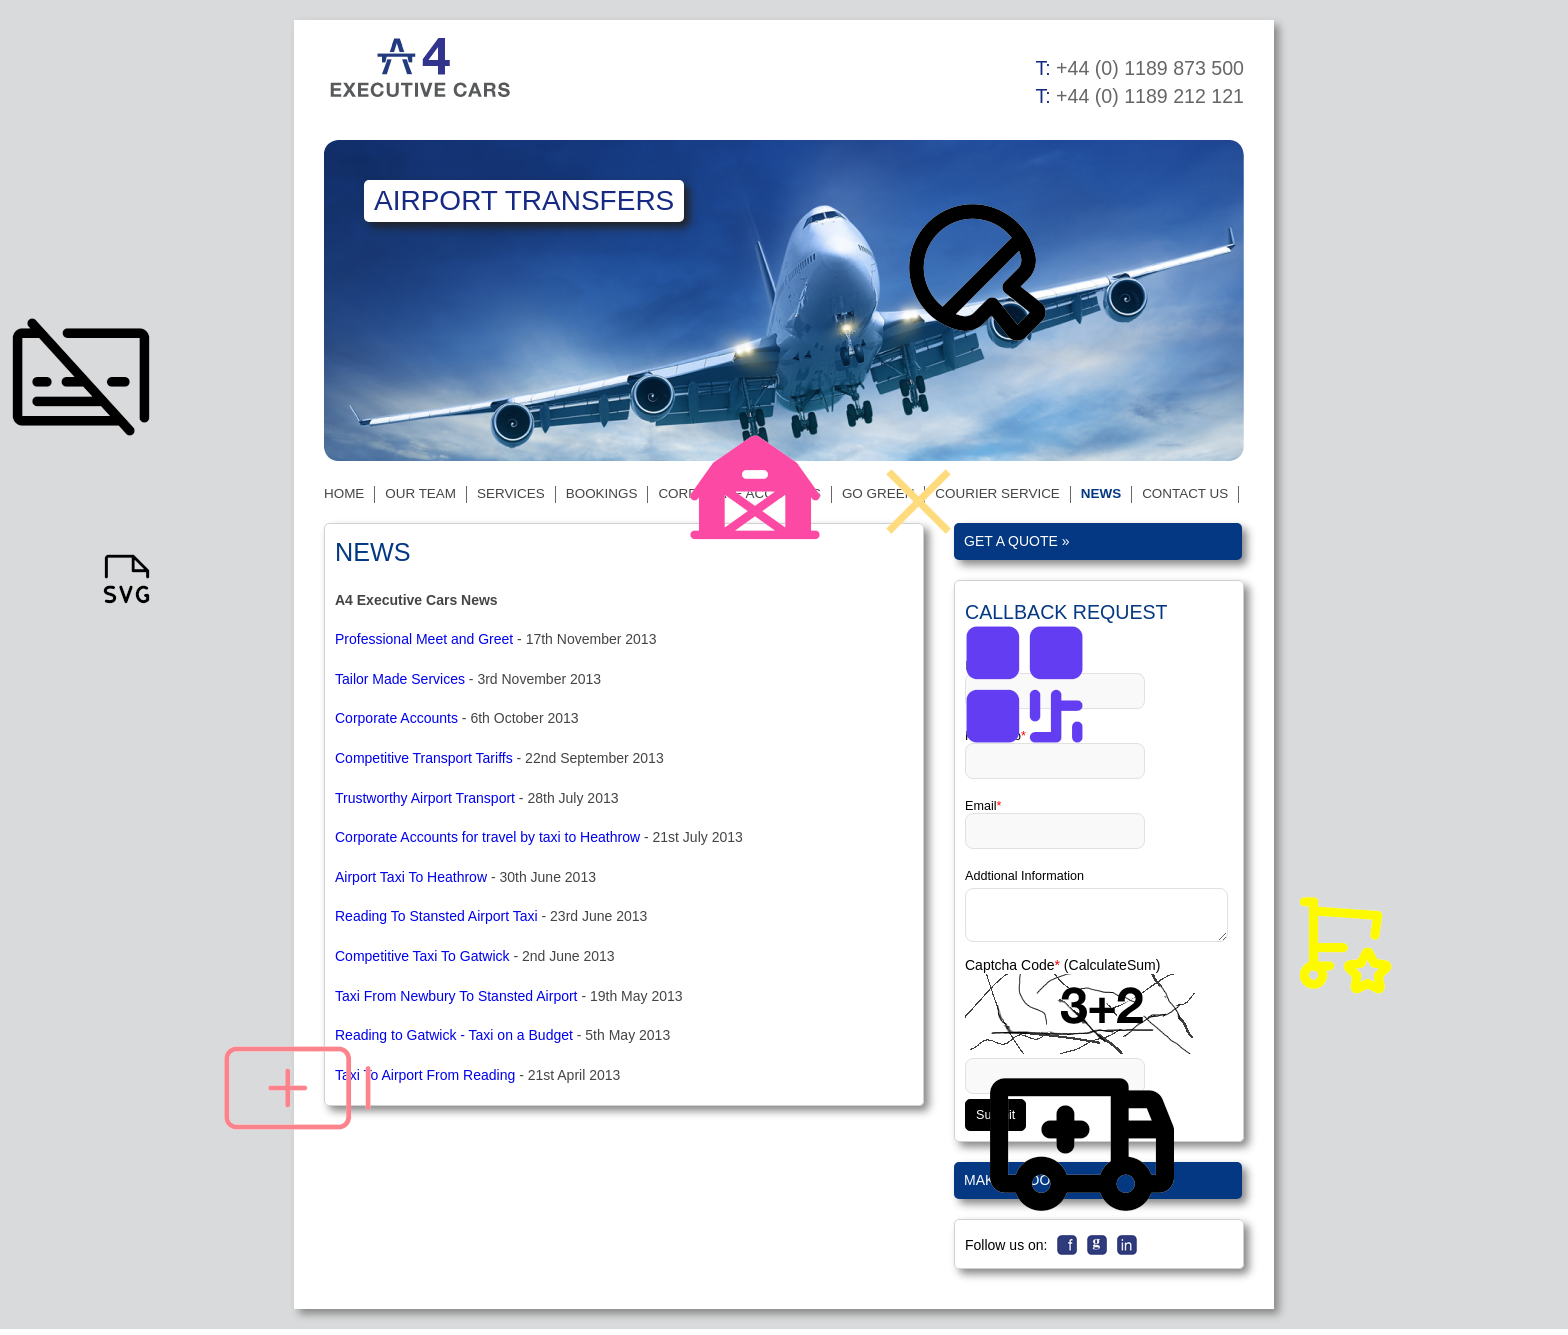 The width and height of the screenshot is (1568, 1335). What do you see at coordinates (1077, 1135) in the screenshot?
I see `access emergency medical services` at bounding box center [1077, 1135].